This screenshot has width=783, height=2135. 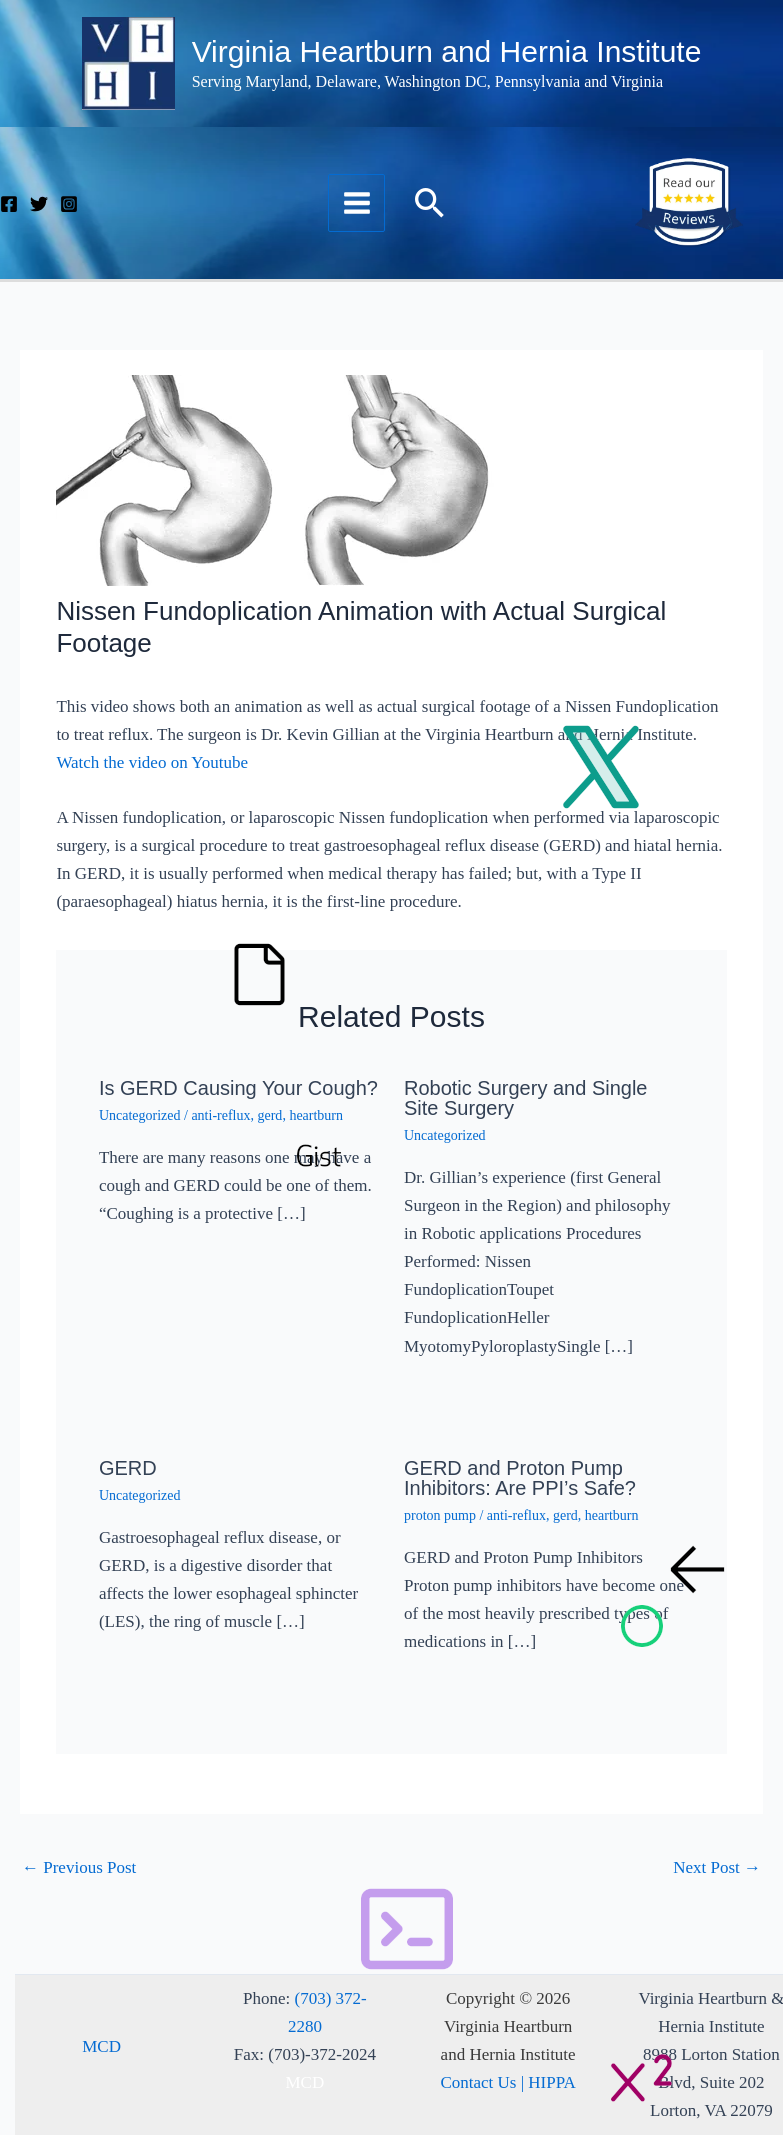 I want to click on open the command line terminal, so click(x=407, y=1929).